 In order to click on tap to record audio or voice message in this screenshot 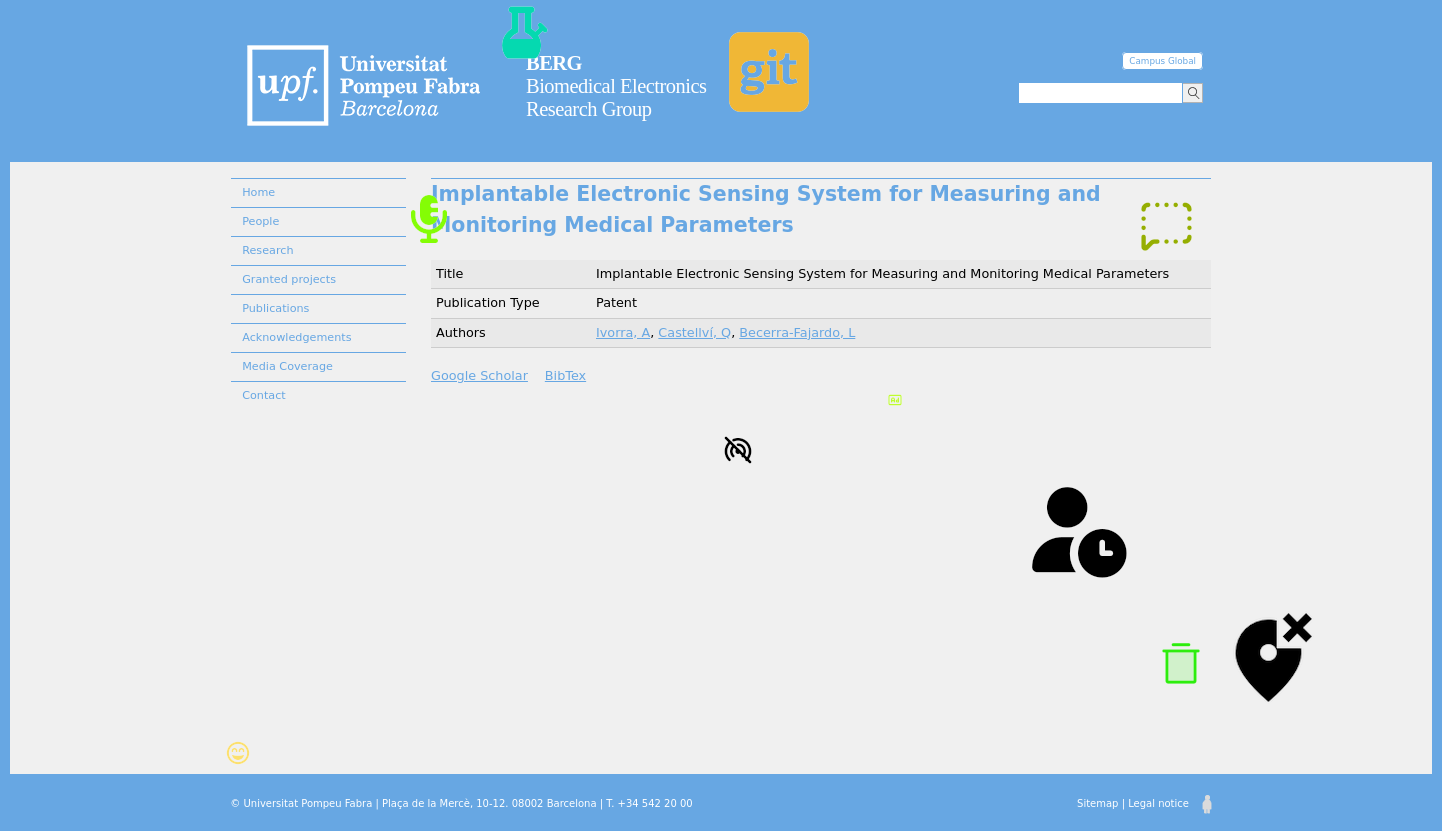, I will do `click(429, 219)`.